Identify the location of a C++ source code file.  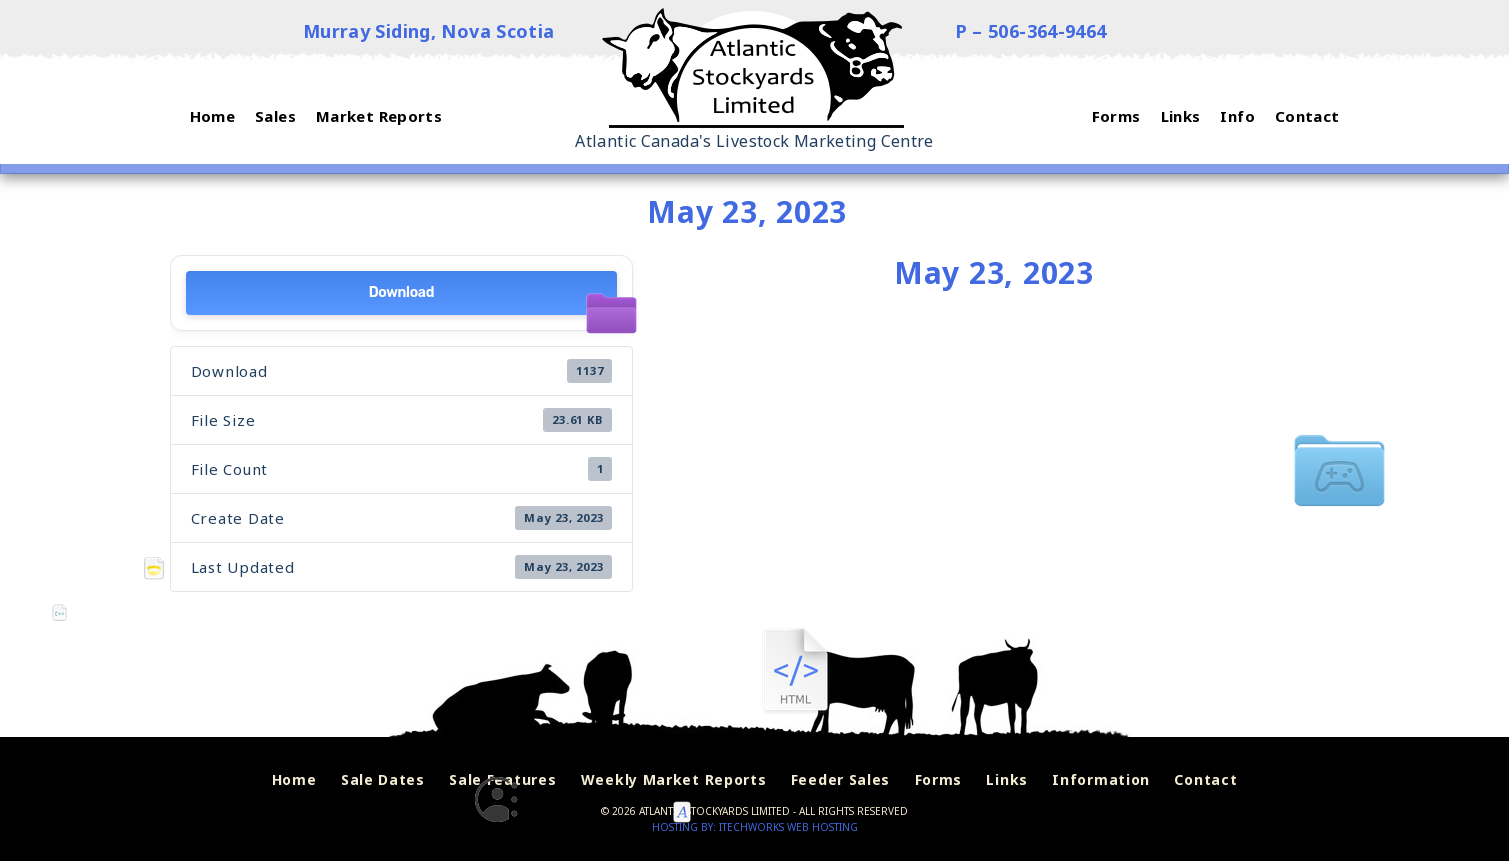
(59, 612).